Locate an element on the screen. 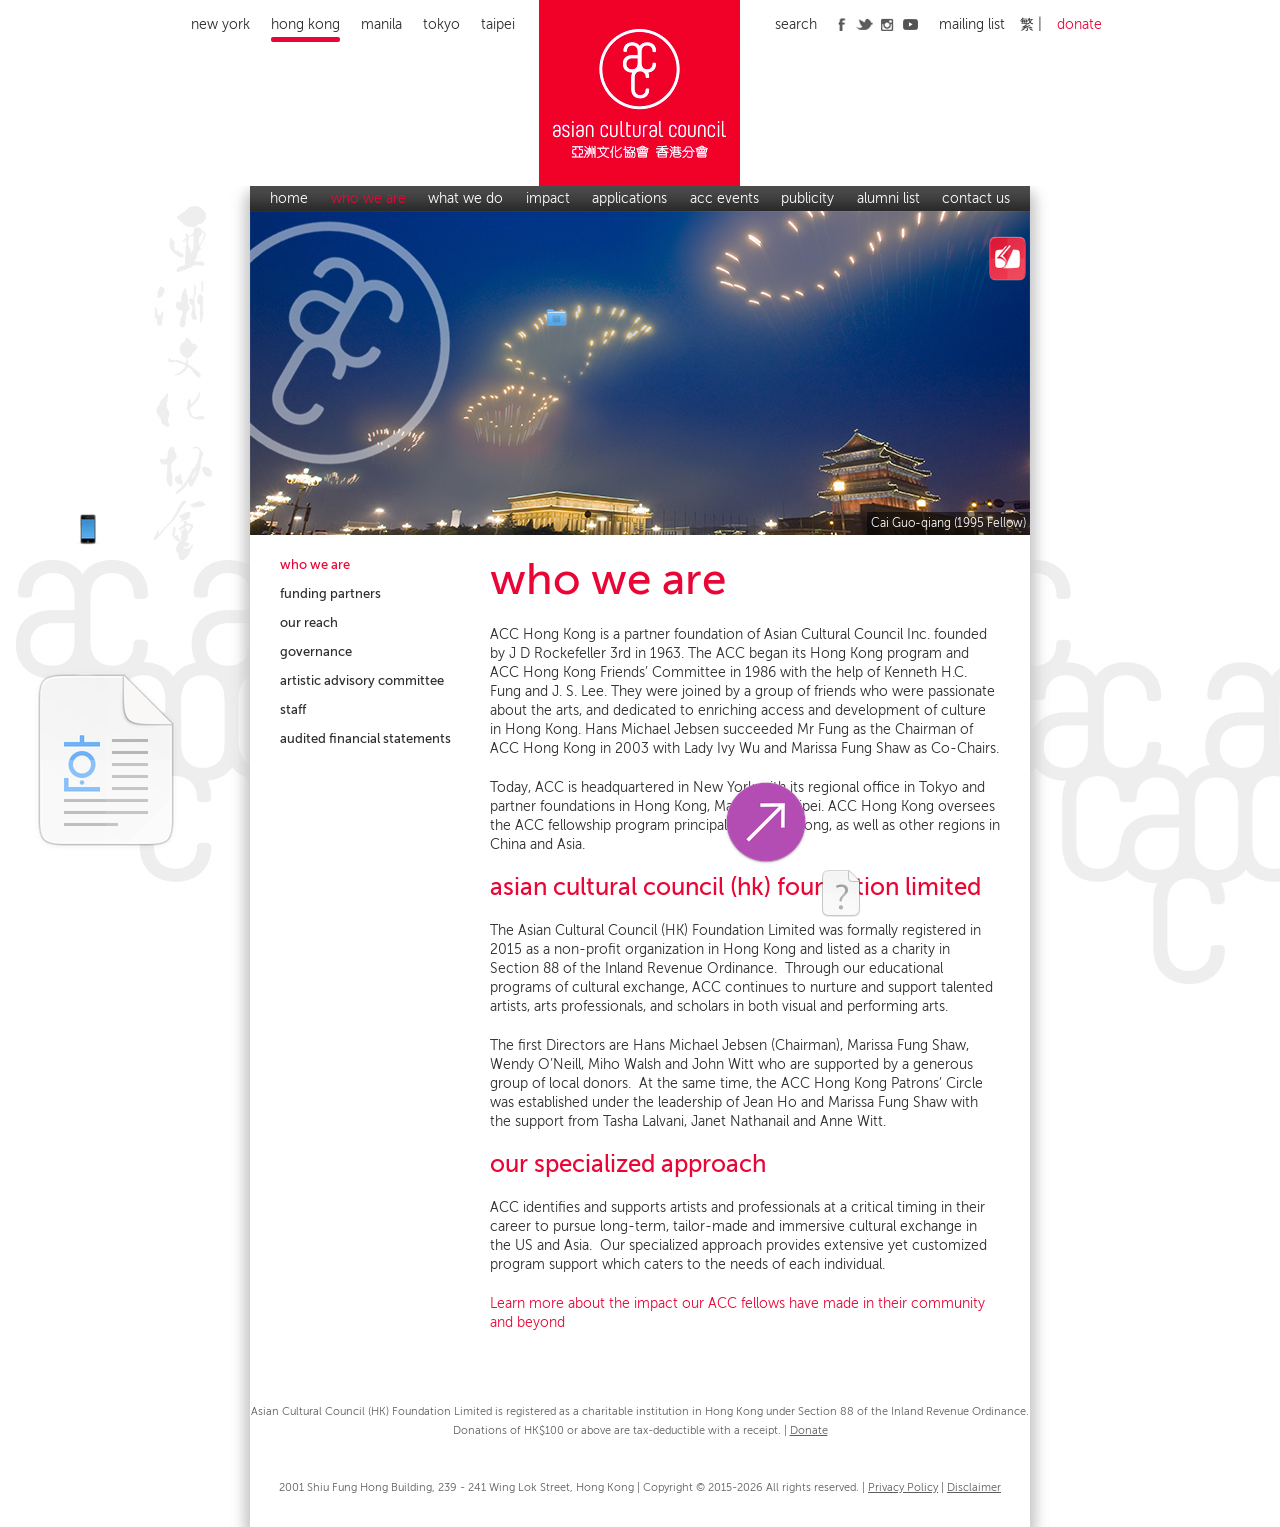 This screenshot has height=1527, width=1280. an EPS image file is located at coordinates (1007, 258).